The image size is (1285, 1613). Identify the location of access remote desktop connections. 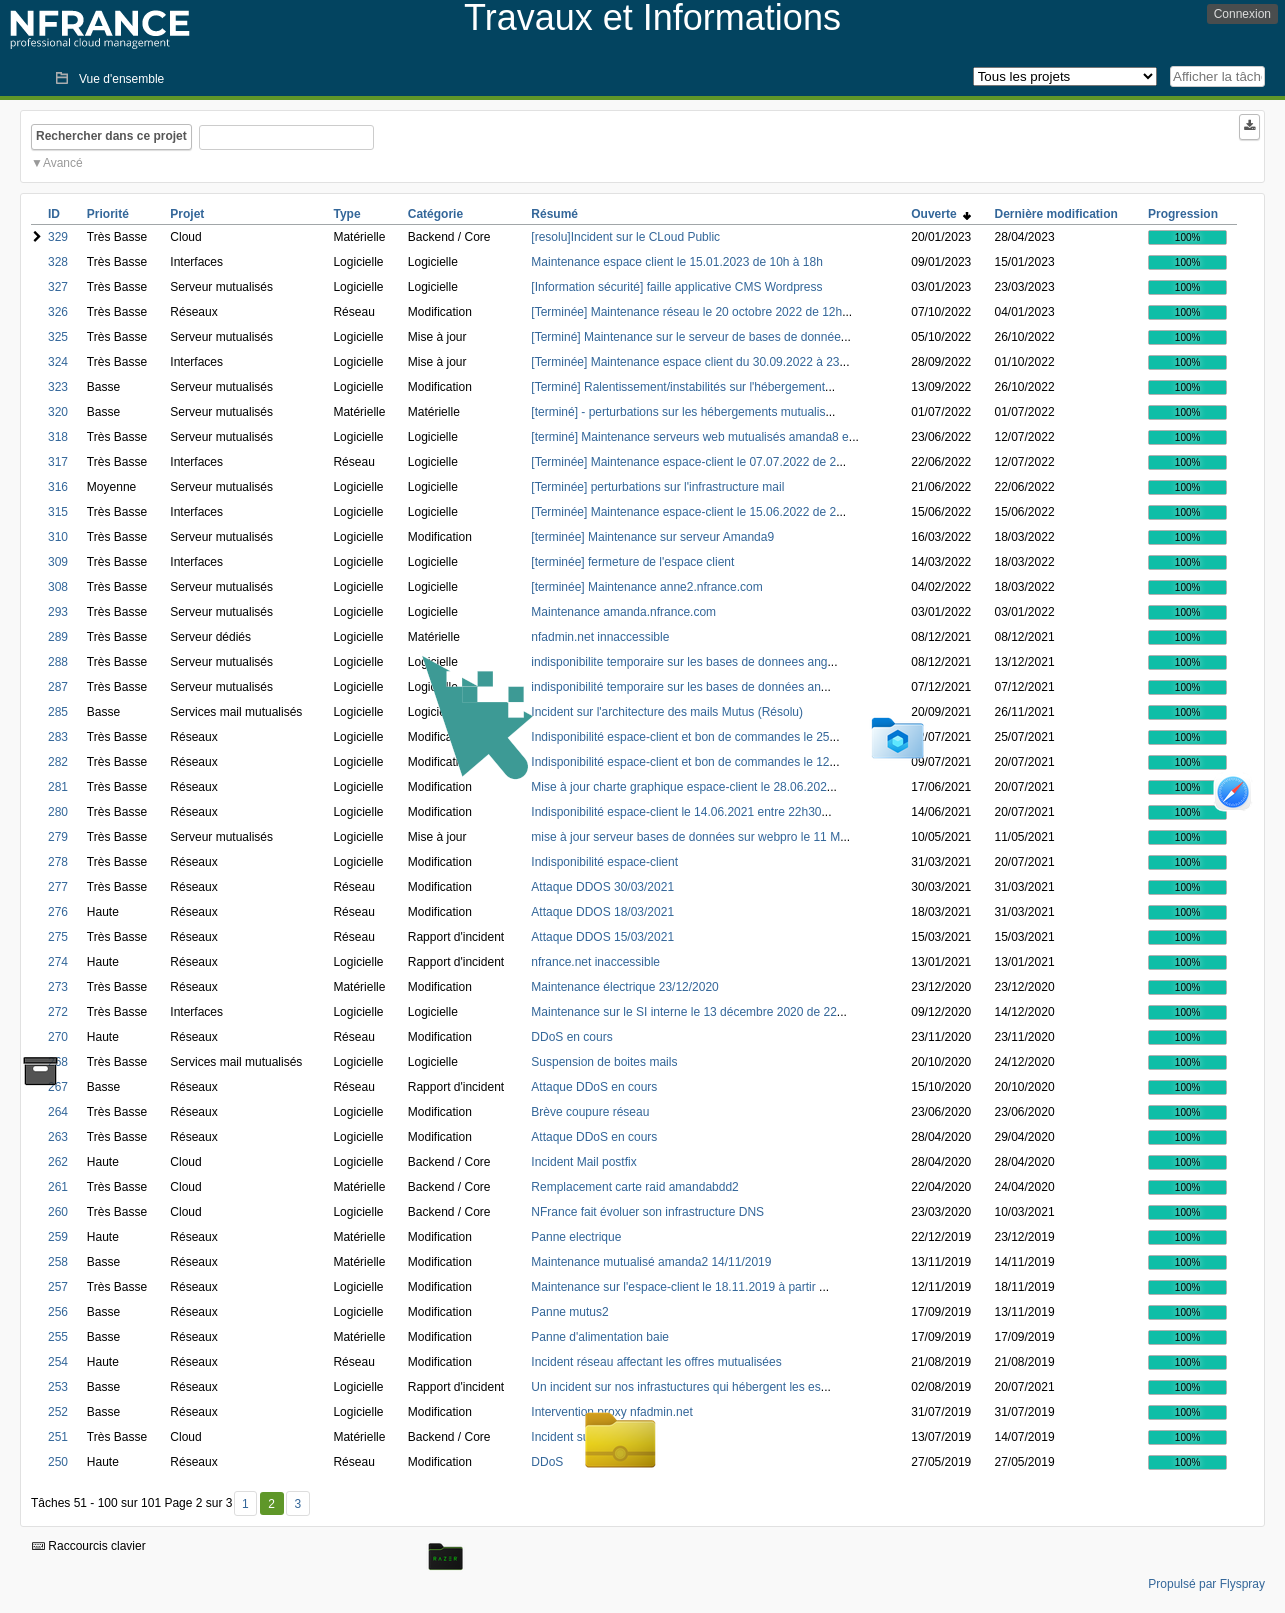
(477, 717).